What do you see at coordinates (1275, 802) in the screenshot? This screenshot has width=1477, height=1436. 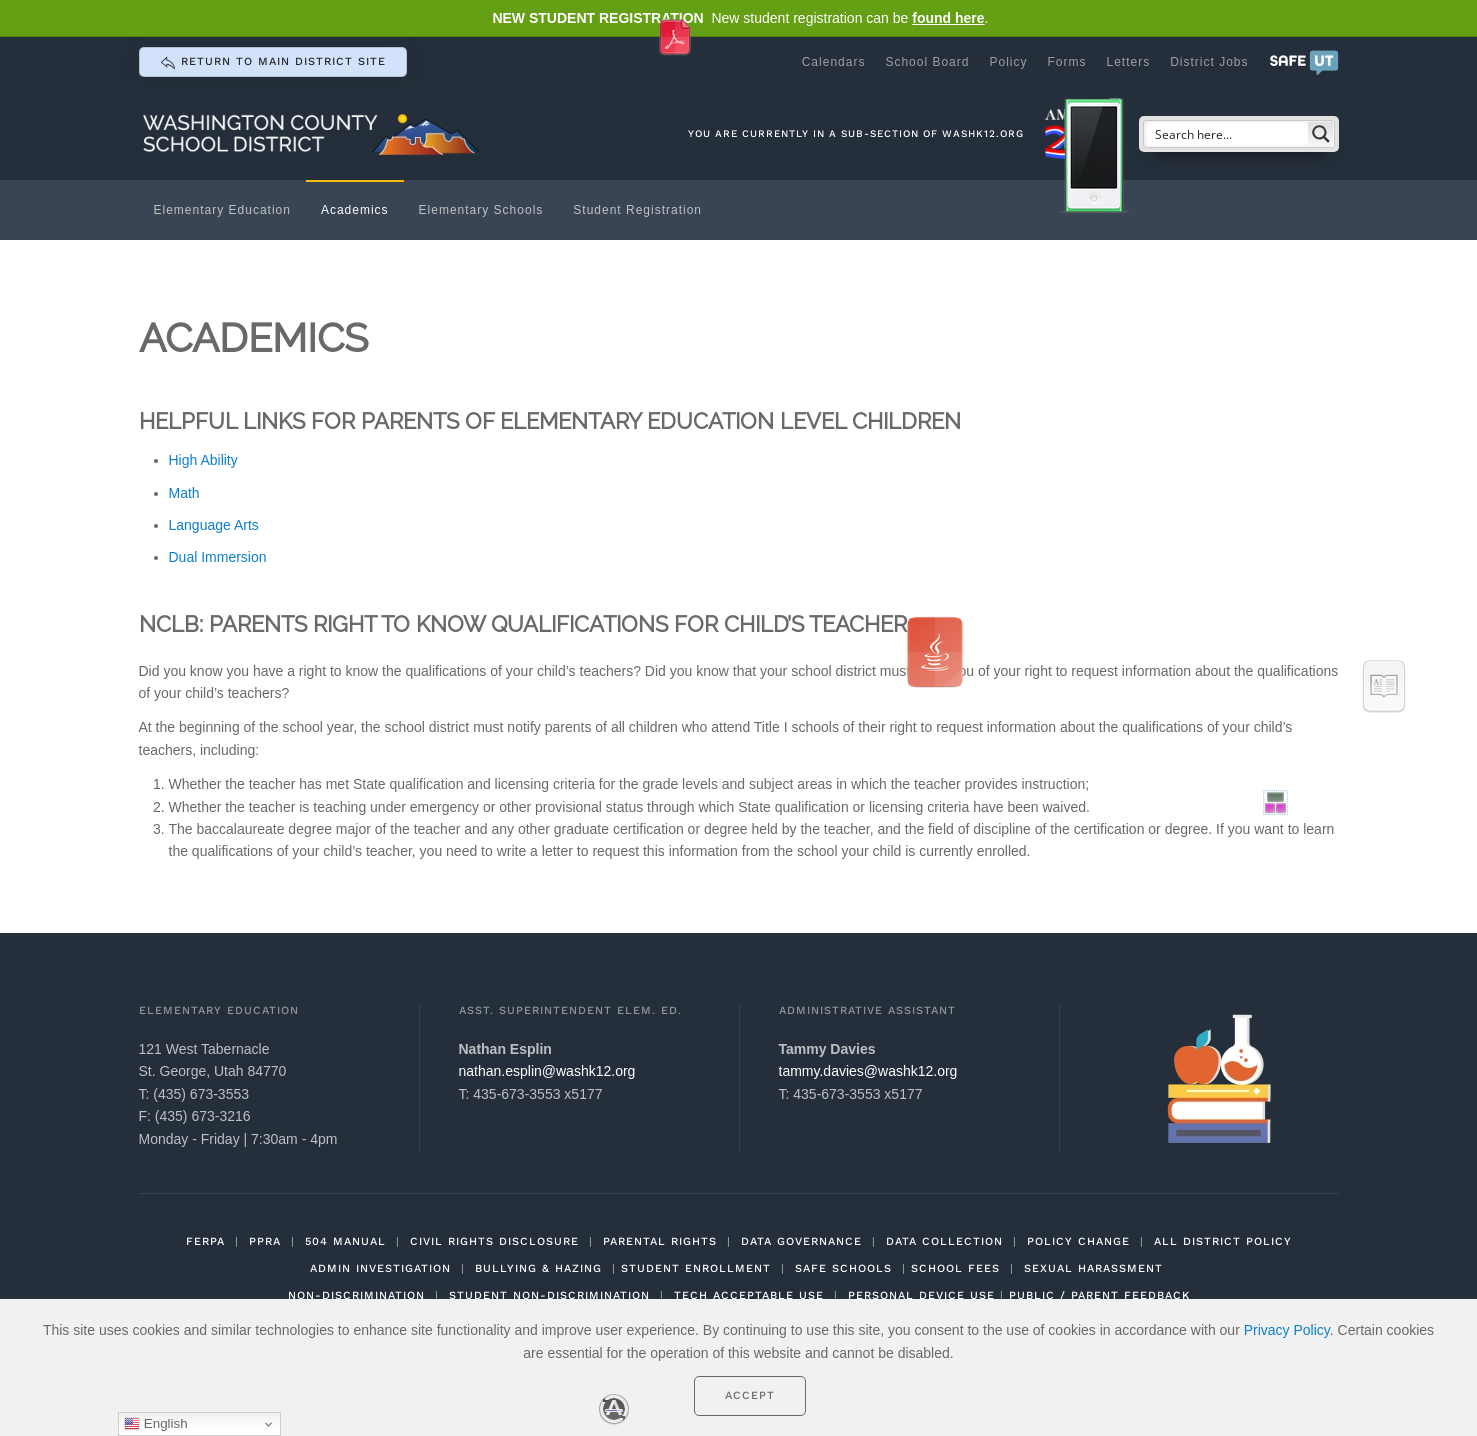 I see `select all items in the current view` at bounding box center [1275, 802].